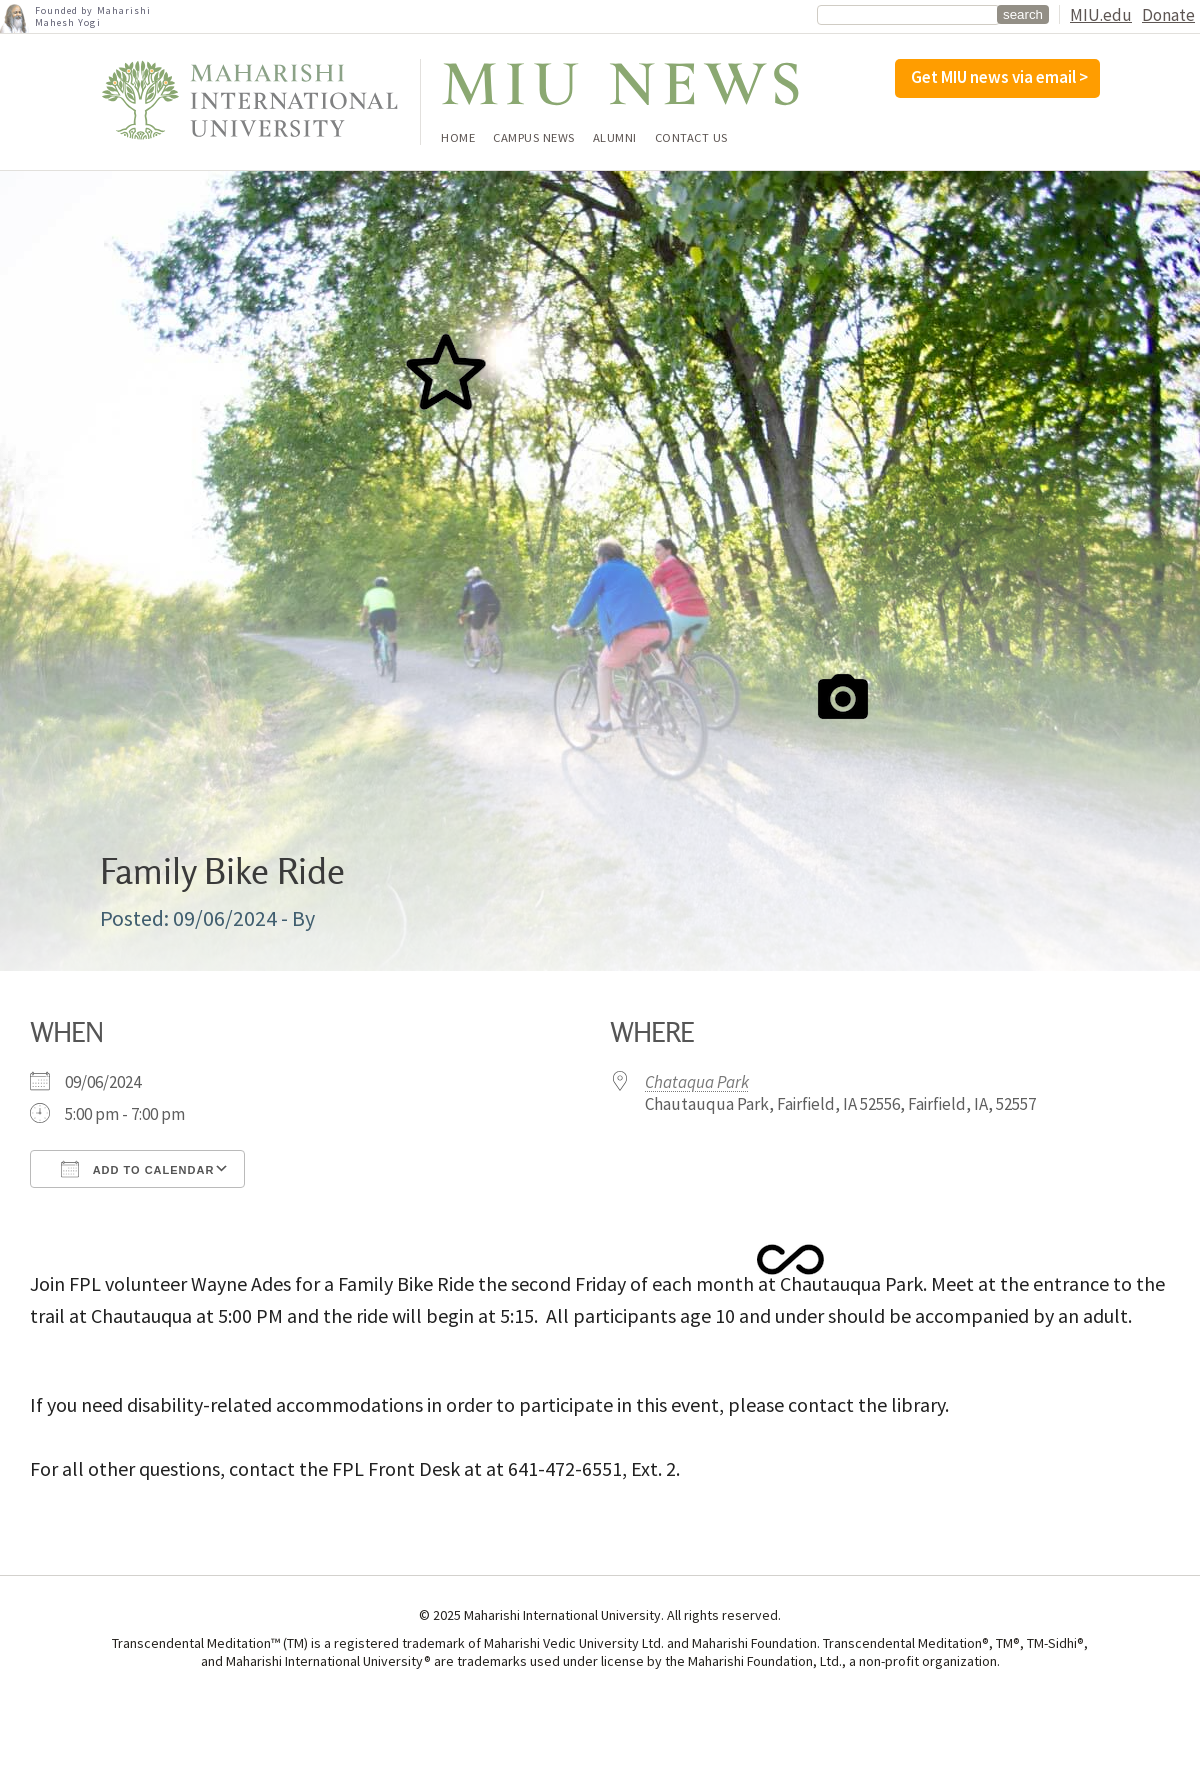 This screenshot has height=1785, width=1200. What do you see at coordinates (446, 373) in the screenshot?
I see `add item to favorites` at bounding box center [446, 373].